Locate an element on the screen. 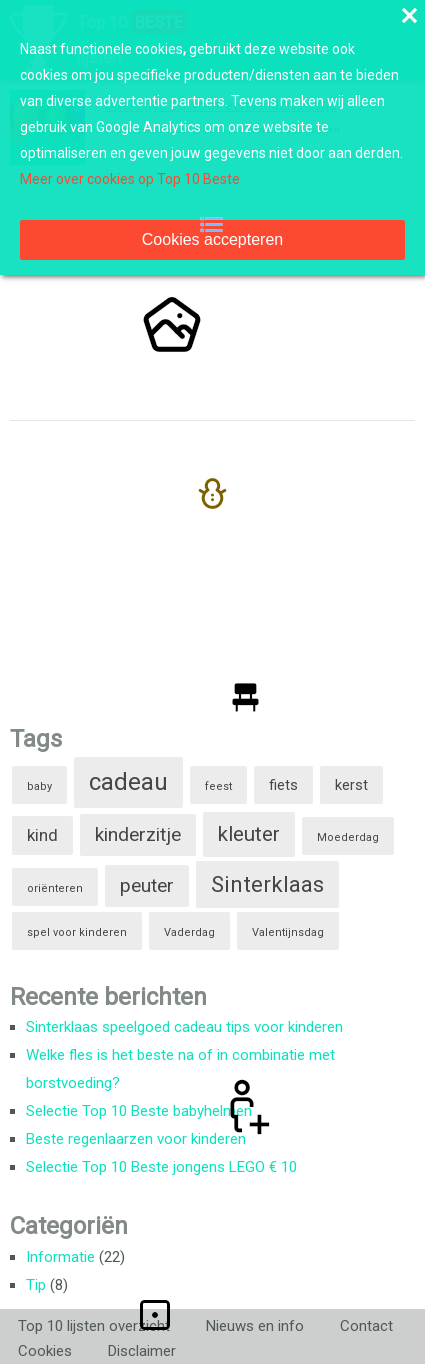 The height and width of the screenshot is (1364, 425). indicates a selected or active item is located at coordinates (155, 1315).